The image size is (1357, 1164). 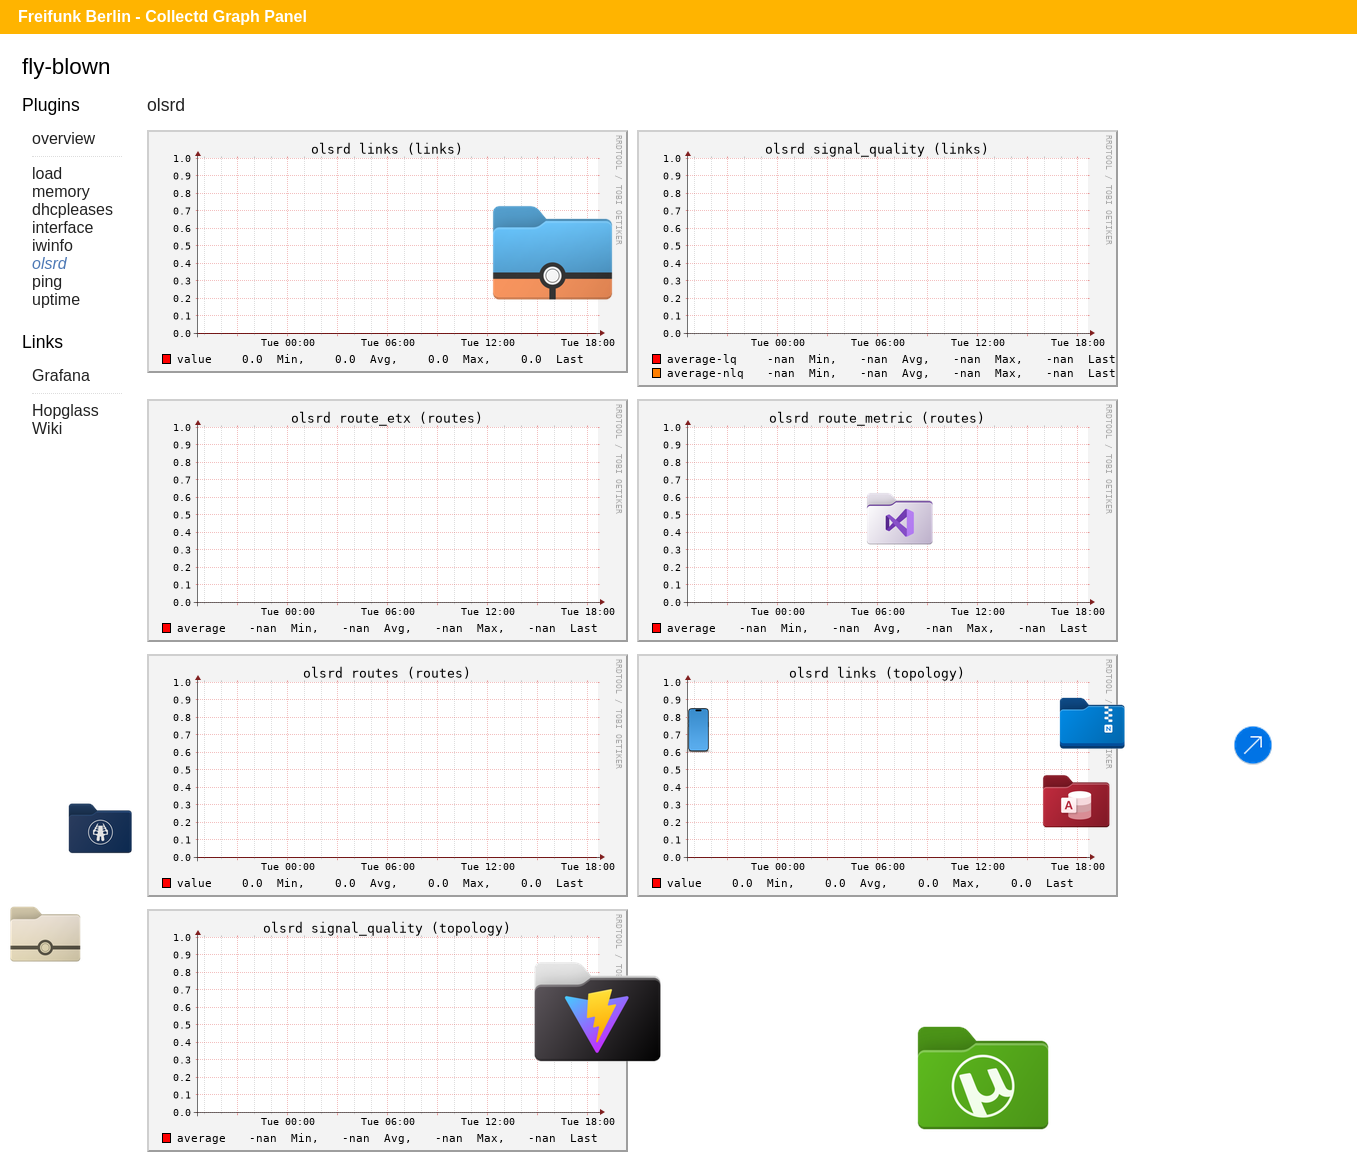 I want to click on folder containing pokémon game files or assets, so click(x=45, y=936).